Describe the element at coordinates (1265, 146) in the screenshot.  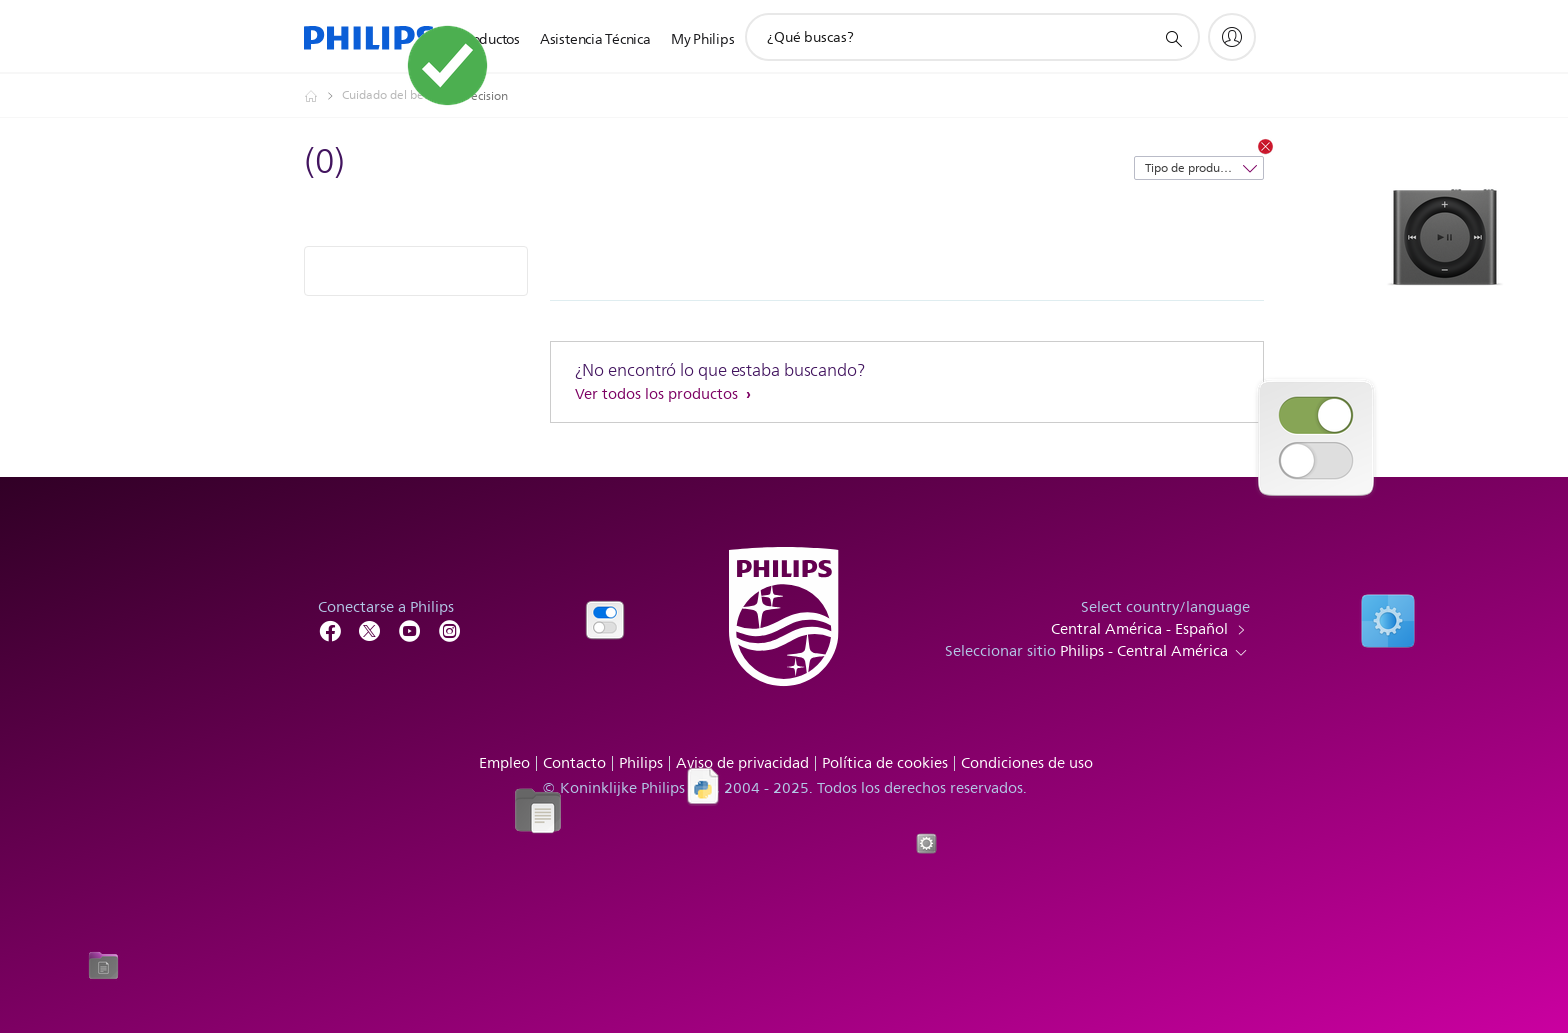
I see `indicates an Insync sync error or failure` at that location.